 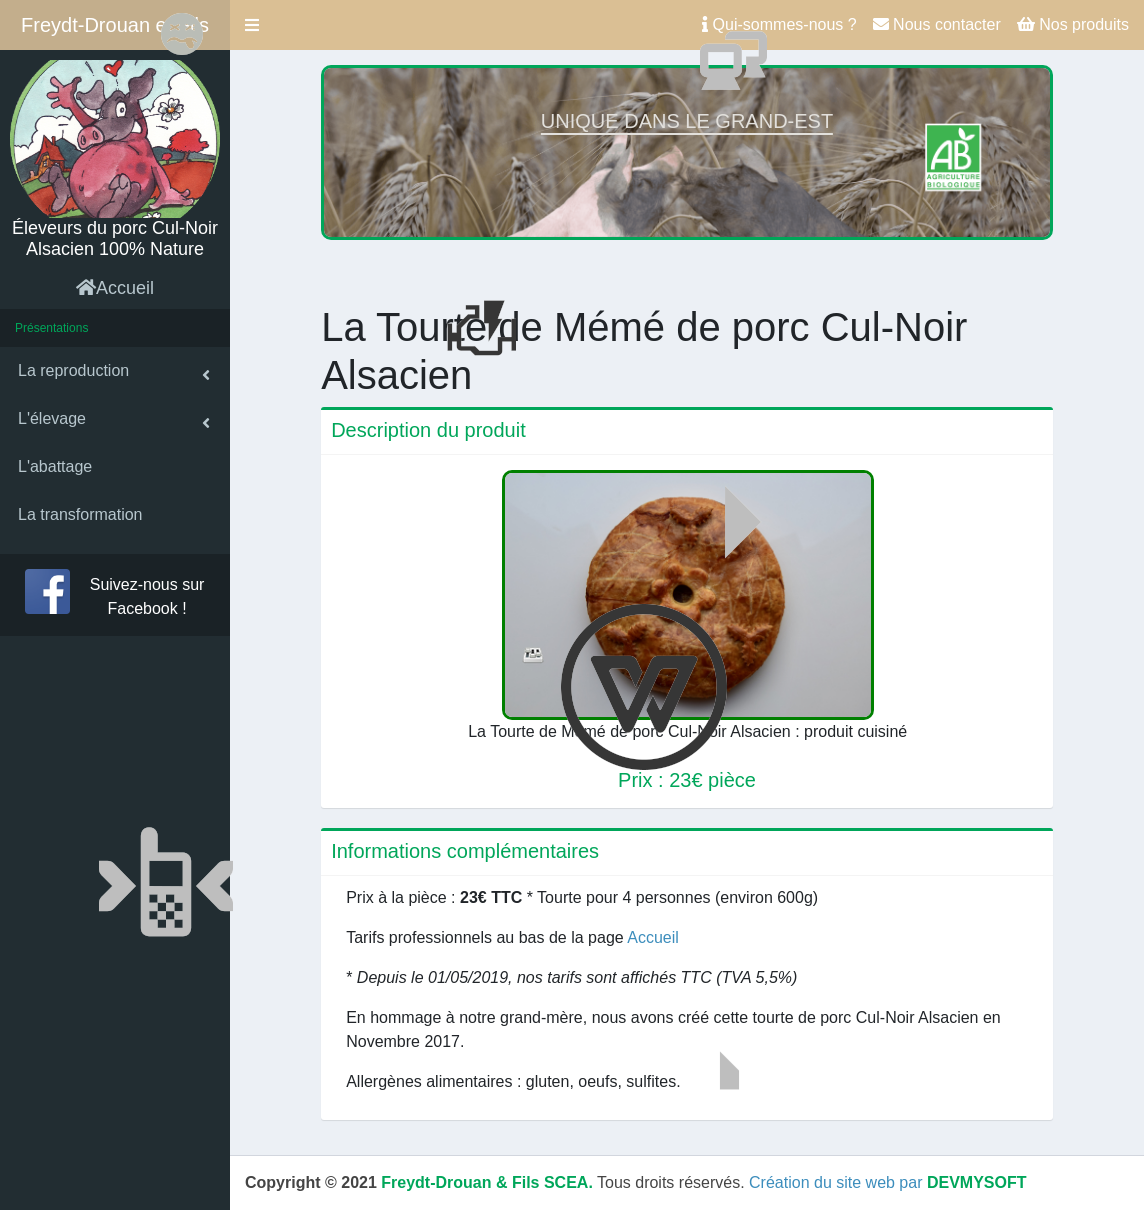 I want to click on open desktop preferences, so click(x=533, y=655).